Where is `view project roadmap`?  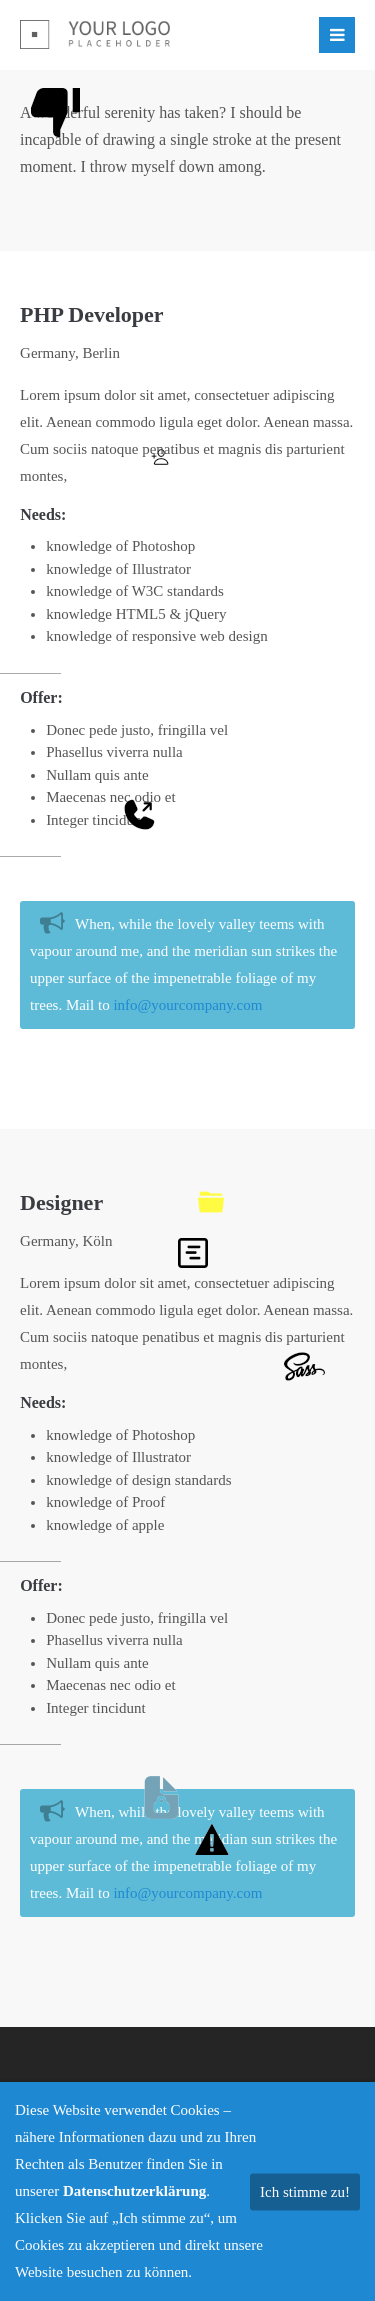 view project roadmap is located at coordinates (193, 1253).